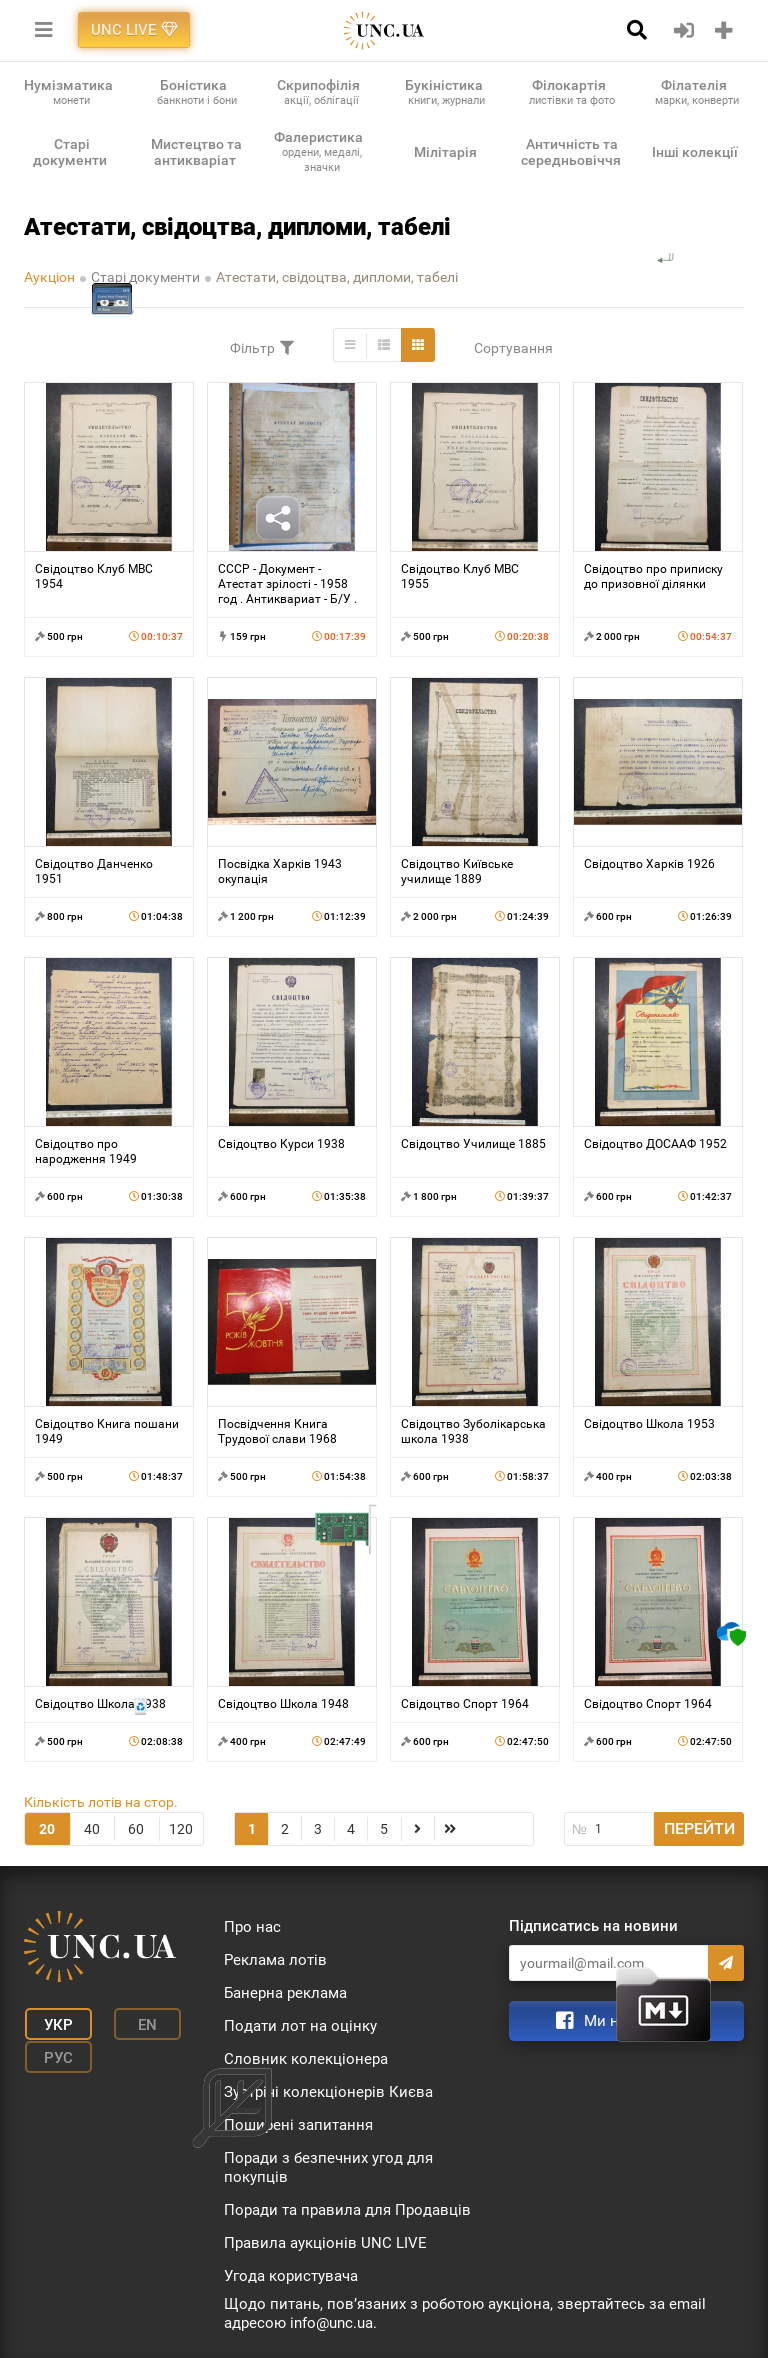 This screenshot has height=2358, width=768. I want to click on enable power saving or eco mode, so click(232, 2108).